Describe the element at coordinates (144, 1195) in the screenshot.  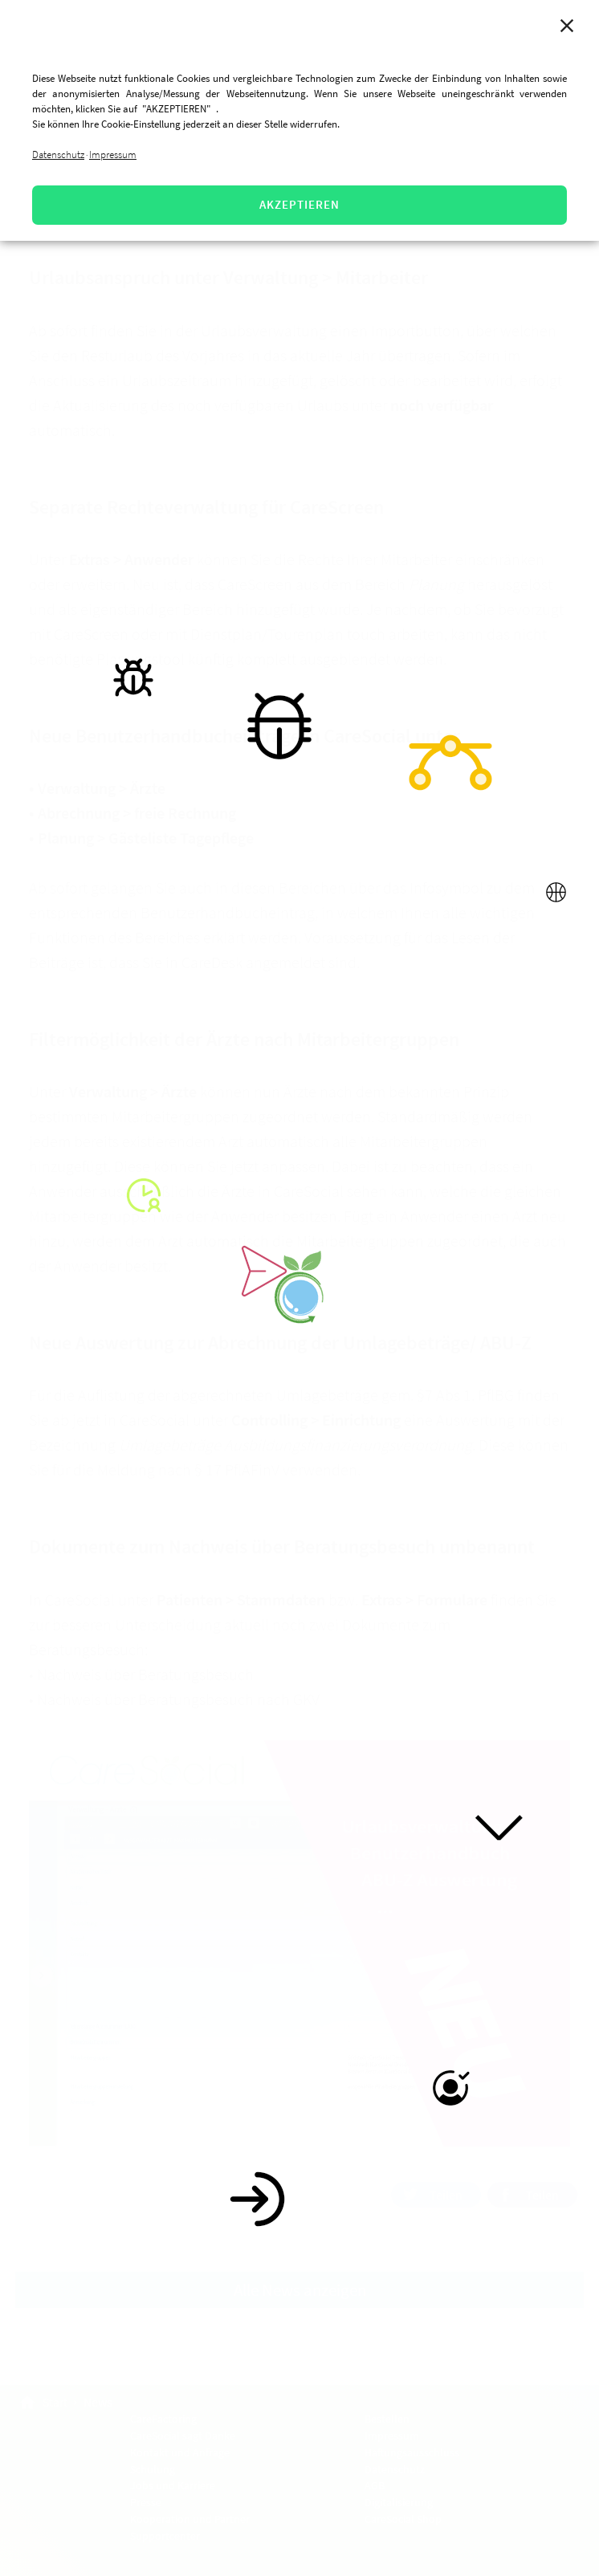
I see `view user's time or schedule` at that location.